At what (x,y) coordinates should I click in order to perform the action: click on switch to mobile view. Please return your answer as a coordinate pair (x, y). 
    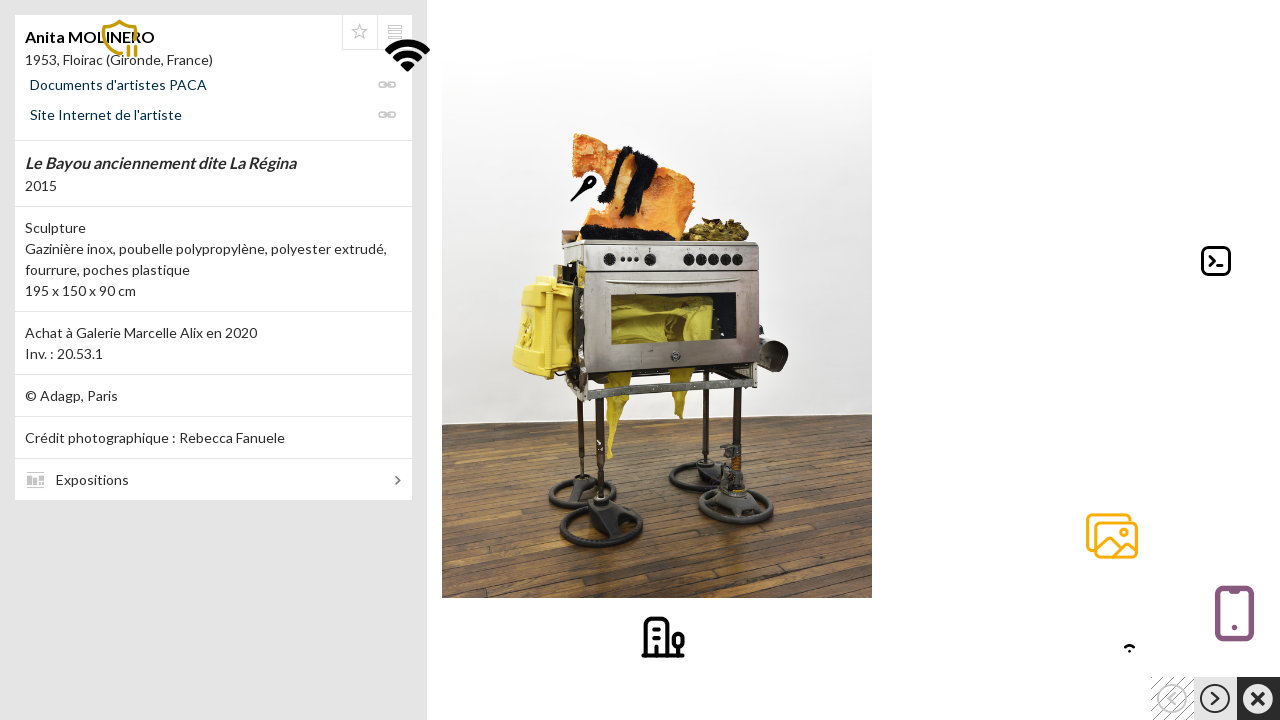
    Looking at the image, I should click on (1234, 613).